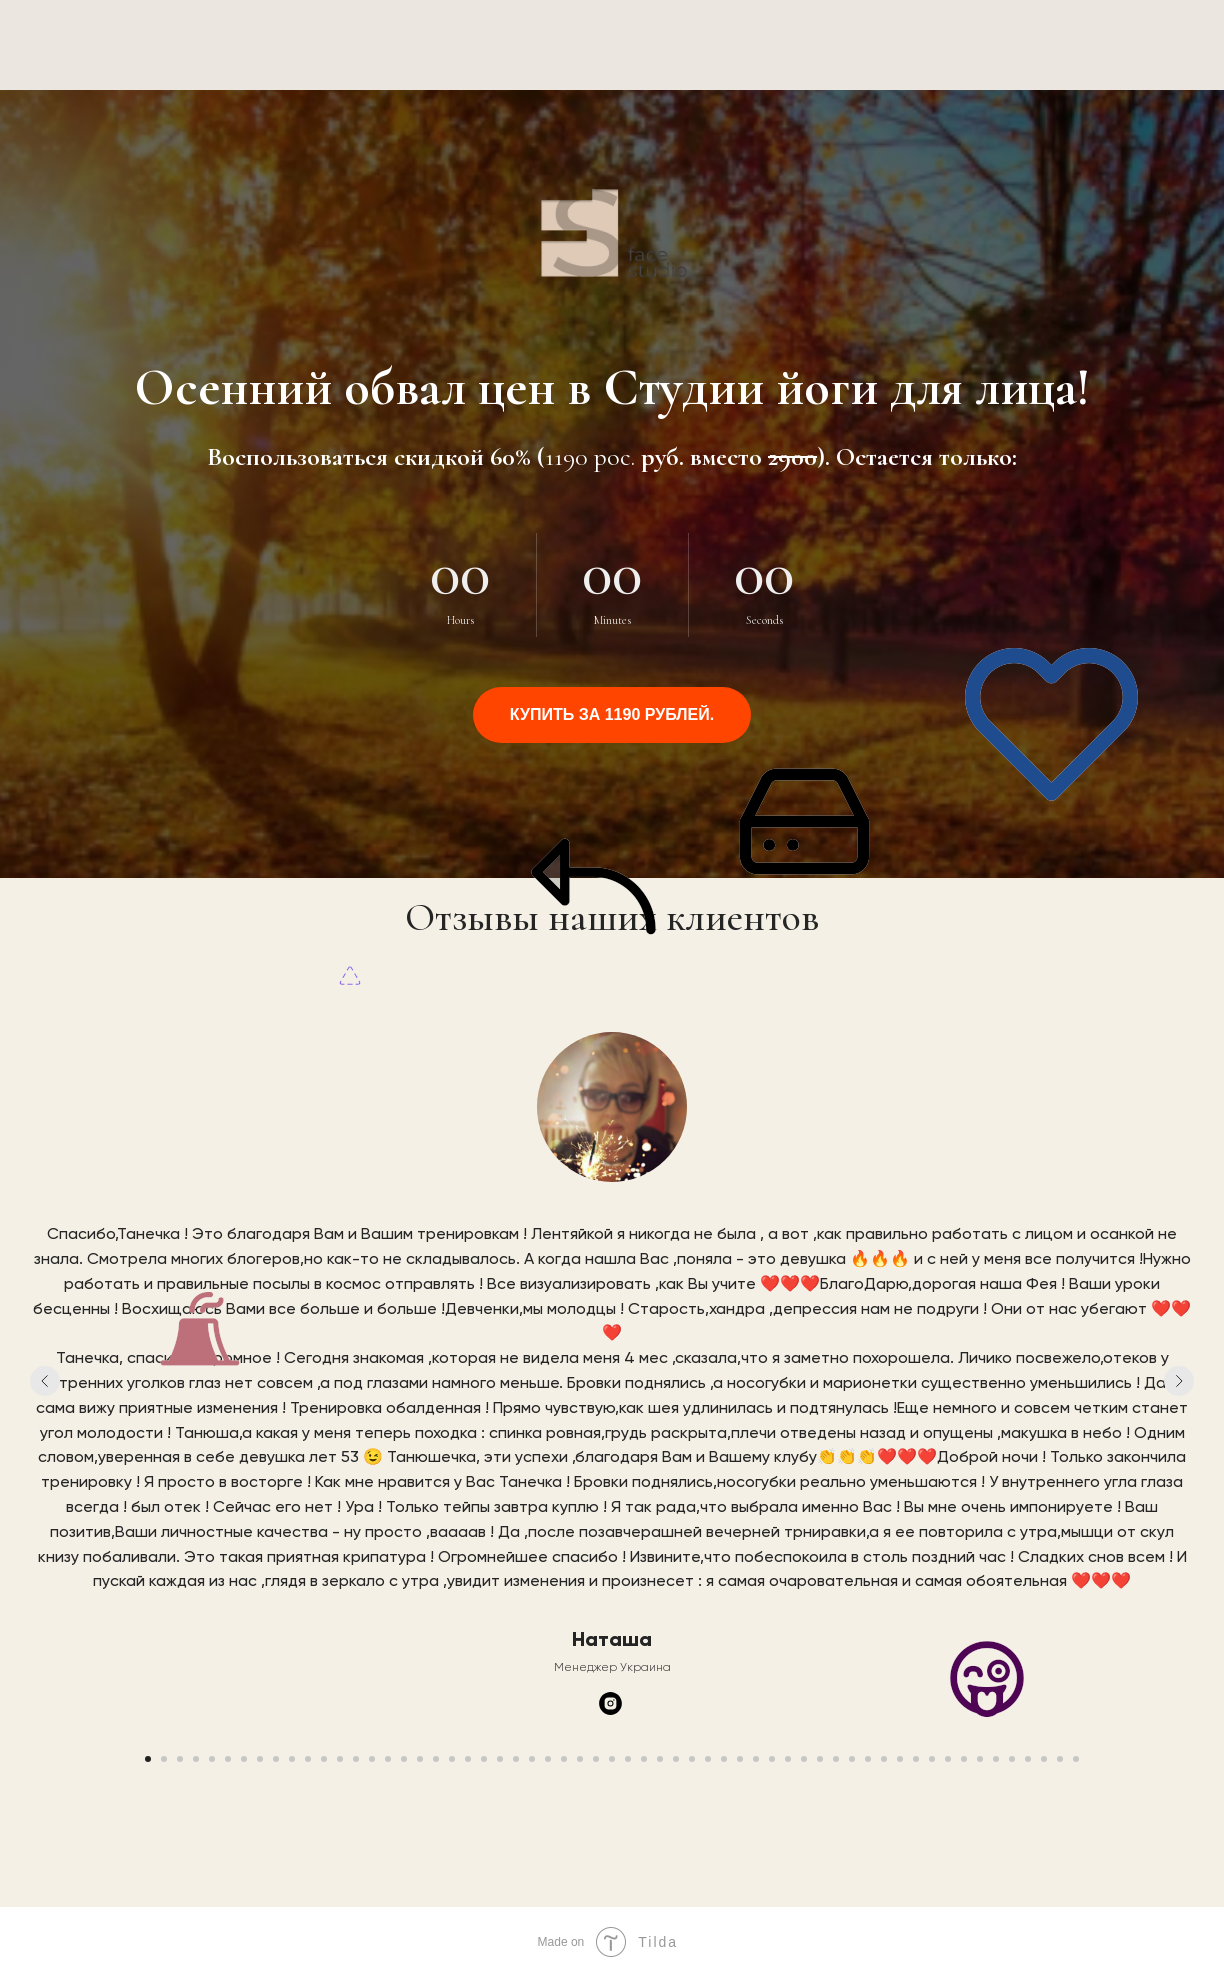  What do you see at coordinates (593, 886) in the screenshot?
I see `reply to a message` at bounding box center [593, 886].